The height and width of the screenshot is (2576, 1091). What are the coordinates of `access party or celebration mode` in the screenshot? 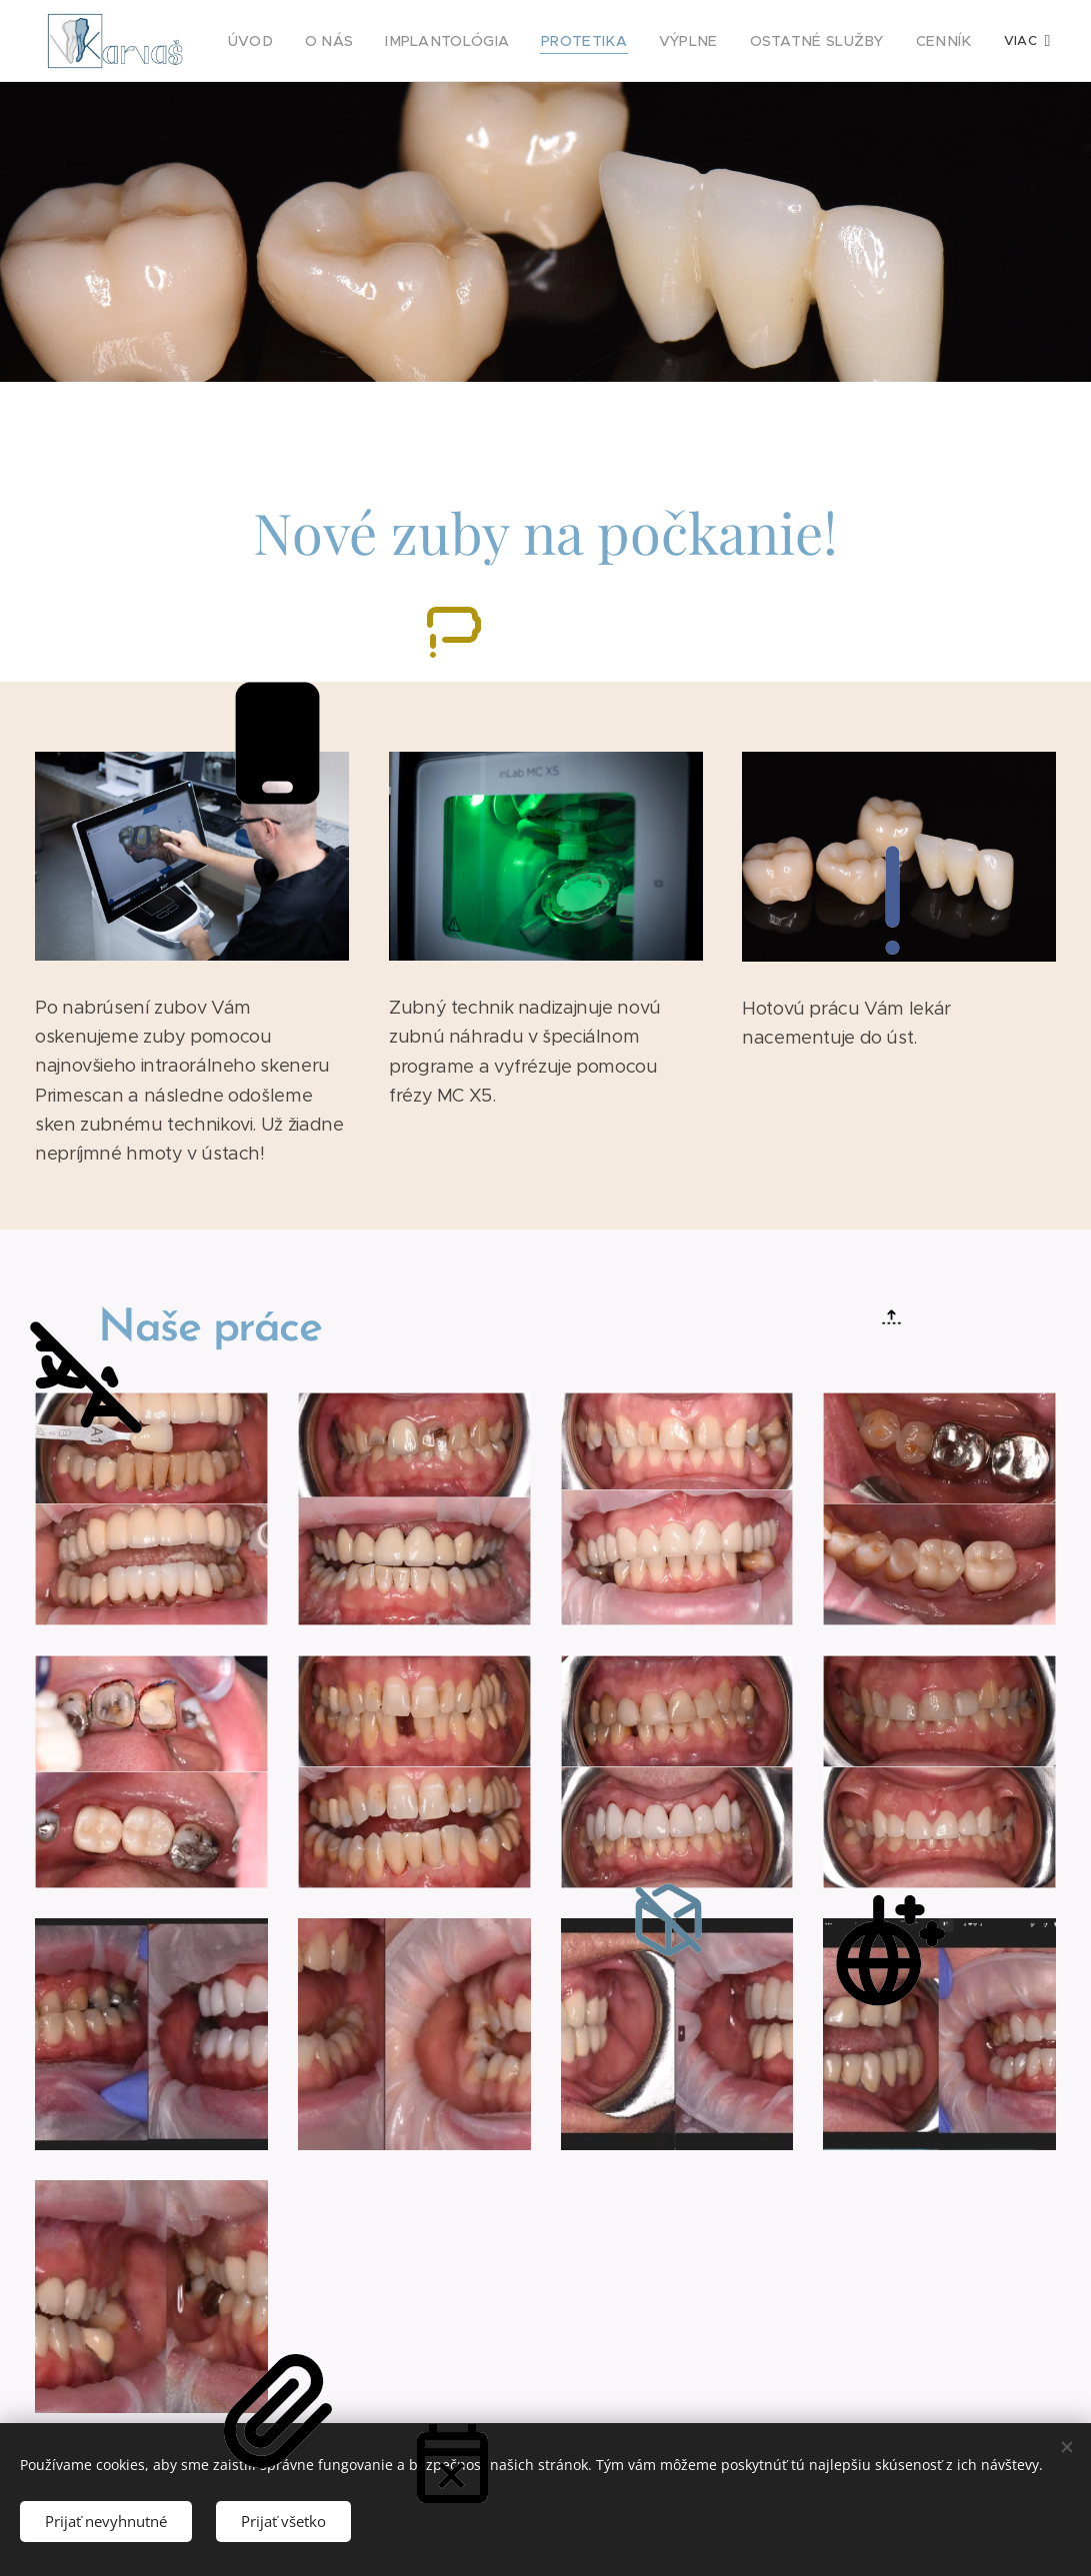 It's located at (886, 1952).